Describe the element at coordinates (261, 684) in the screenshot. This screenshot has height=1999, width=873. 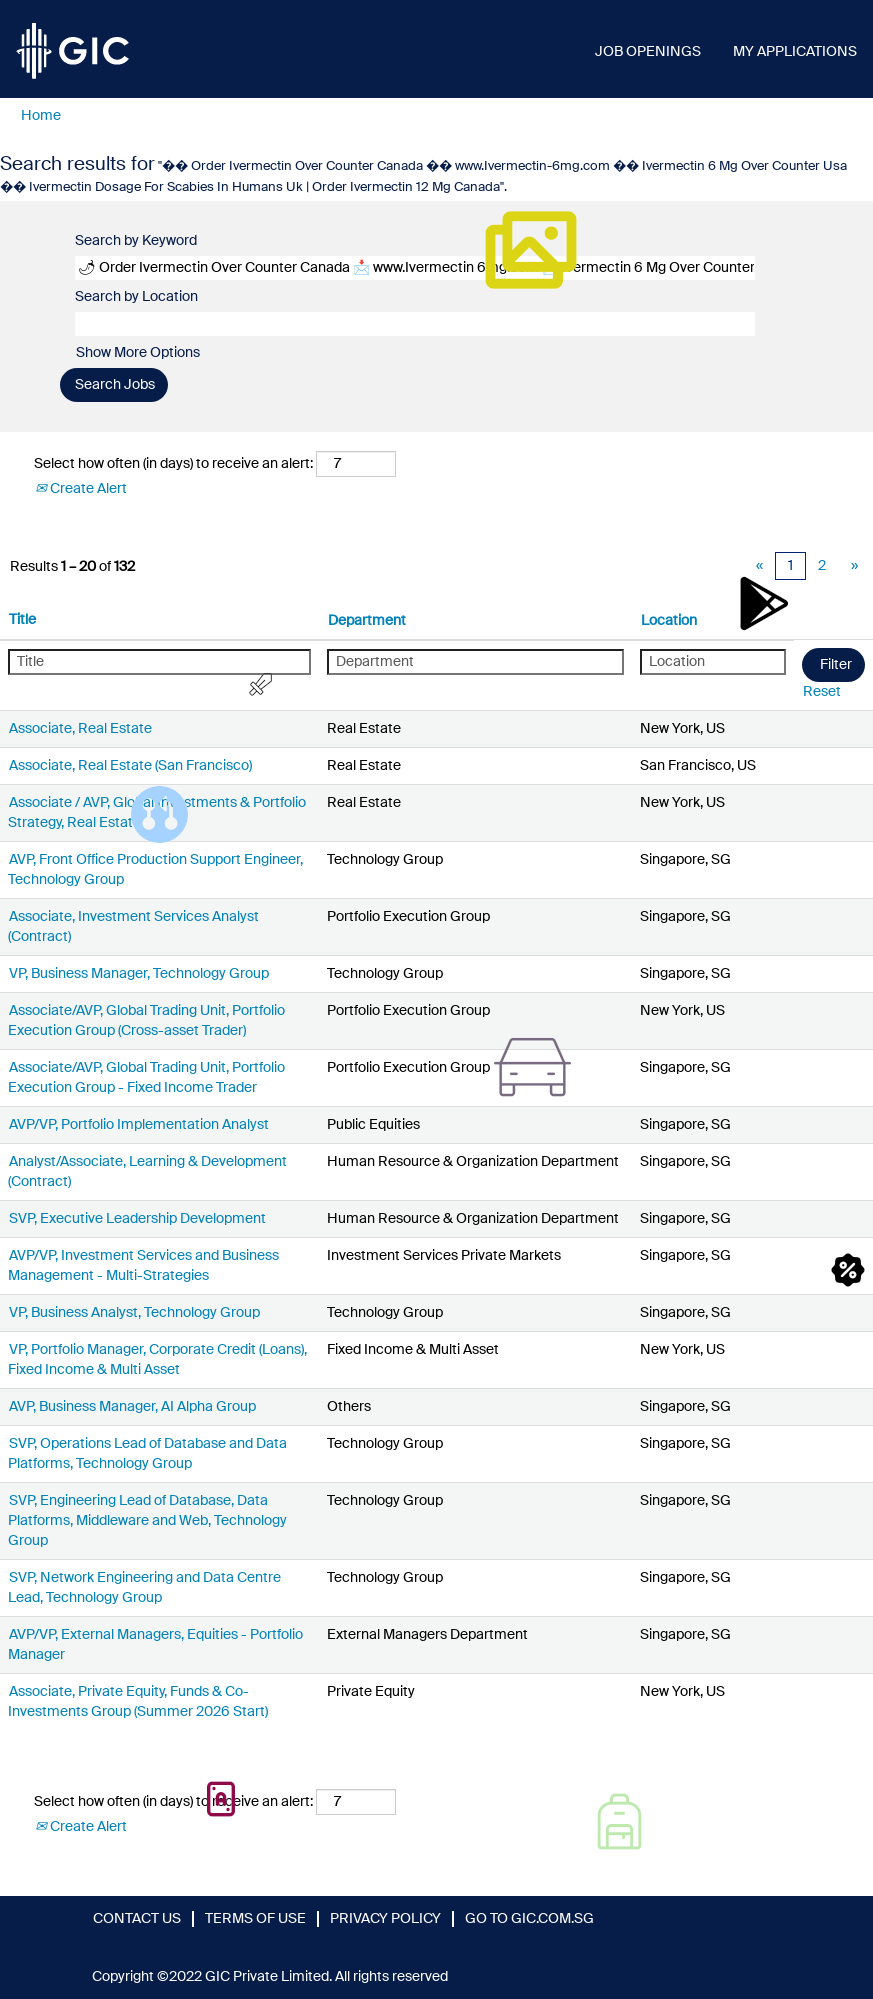
I see `access combat or battle features` at that location.